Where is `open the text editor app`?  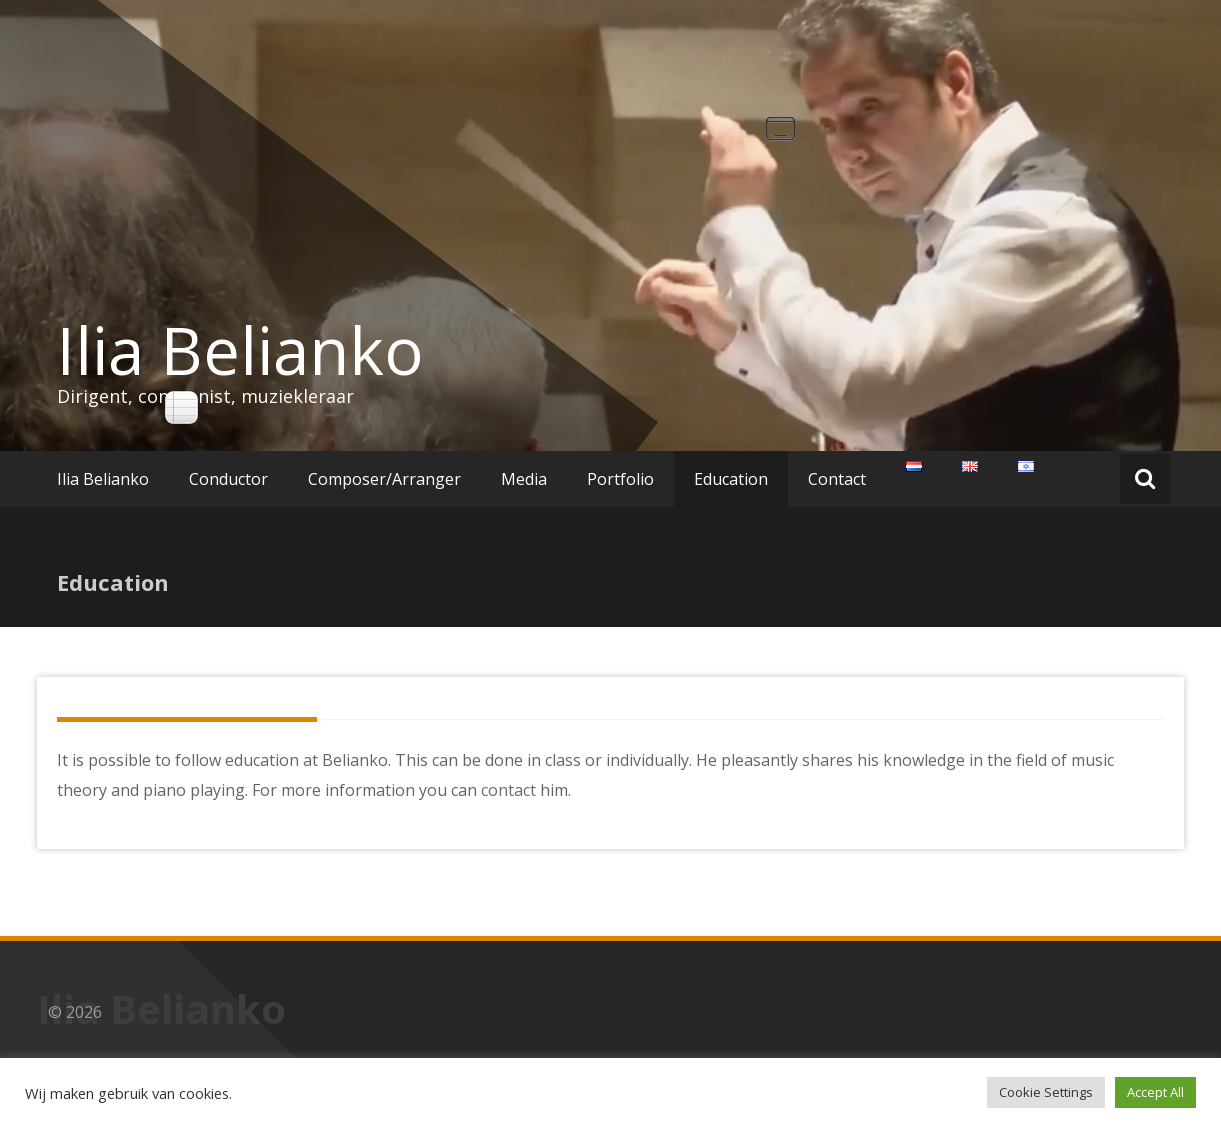
open the text editor app is located at coordinates (181, 407).